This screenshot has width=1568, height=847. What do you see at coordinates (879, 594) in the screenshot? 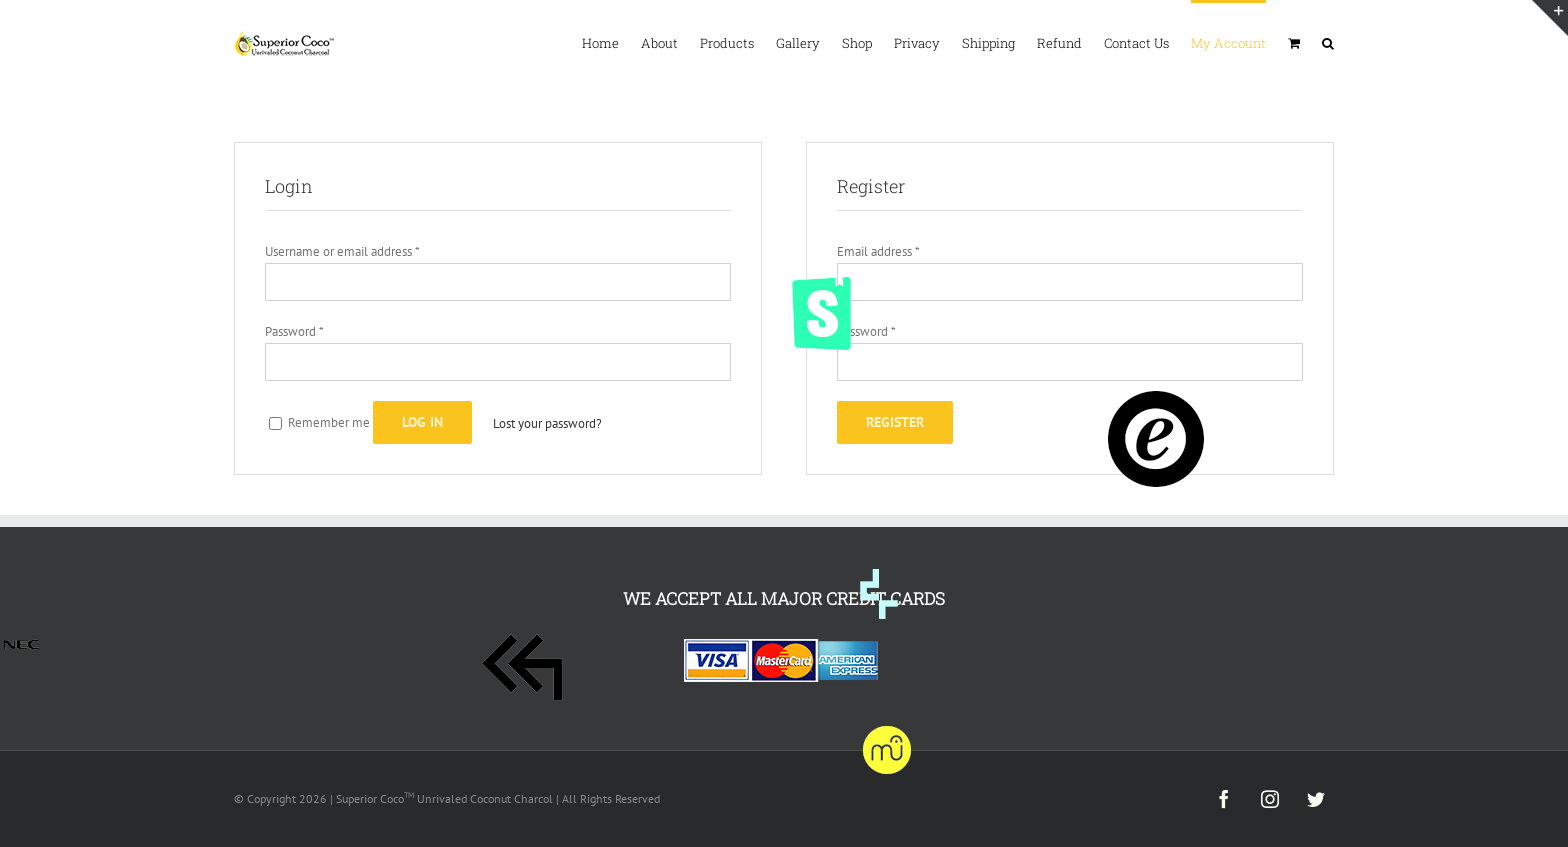
I see `deepcool brand logo` at bounding box center [879, 594].